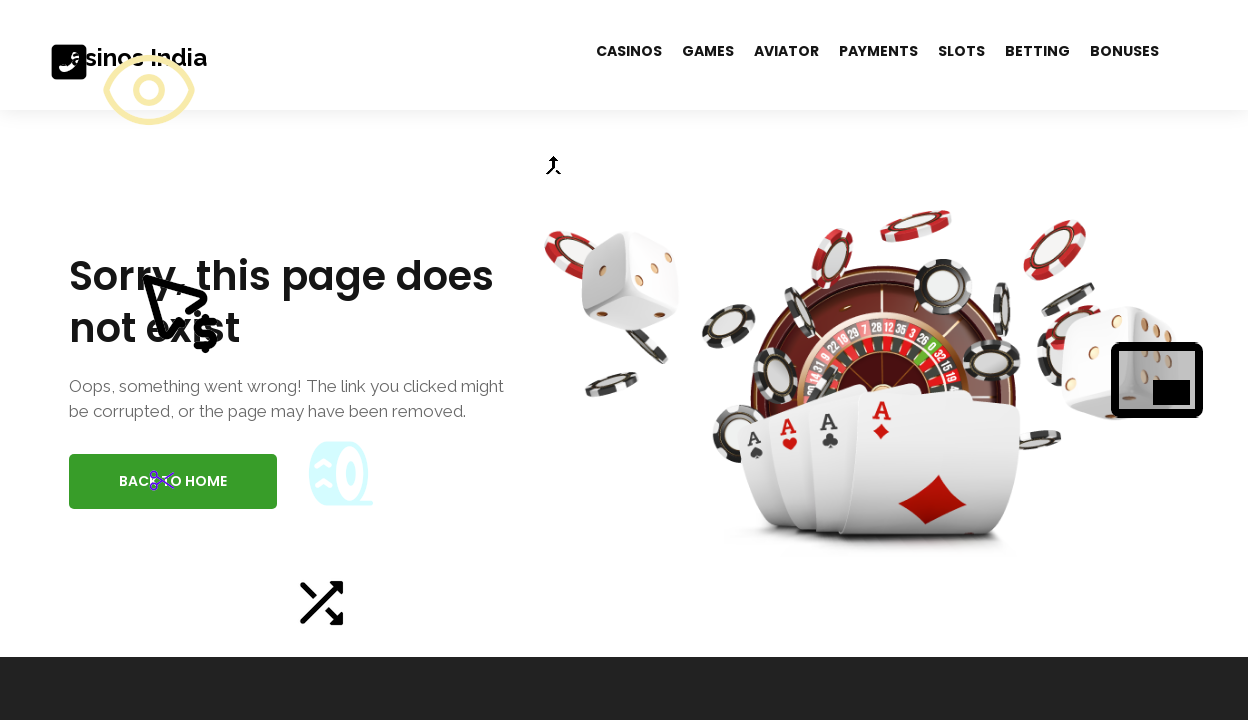 Image resolution: width=1248 pixels, height=720 pixels. I want to click on pay-per-click advertising or cost tracking, so click(178, 310).